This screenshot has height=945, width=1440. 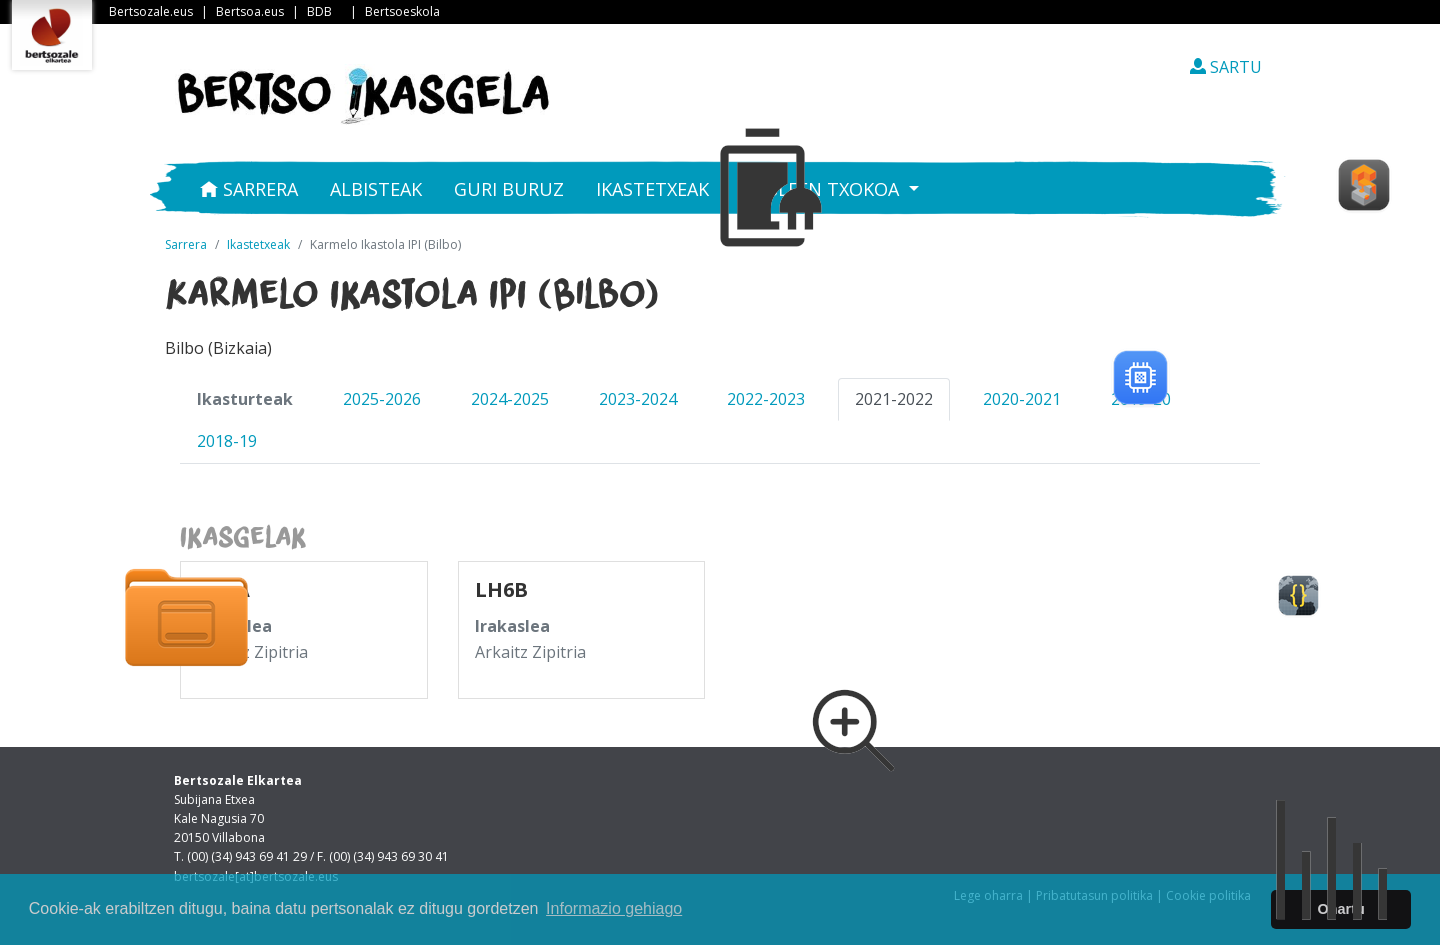 I want to click on open desktop folder, so click(x=186, y=617).